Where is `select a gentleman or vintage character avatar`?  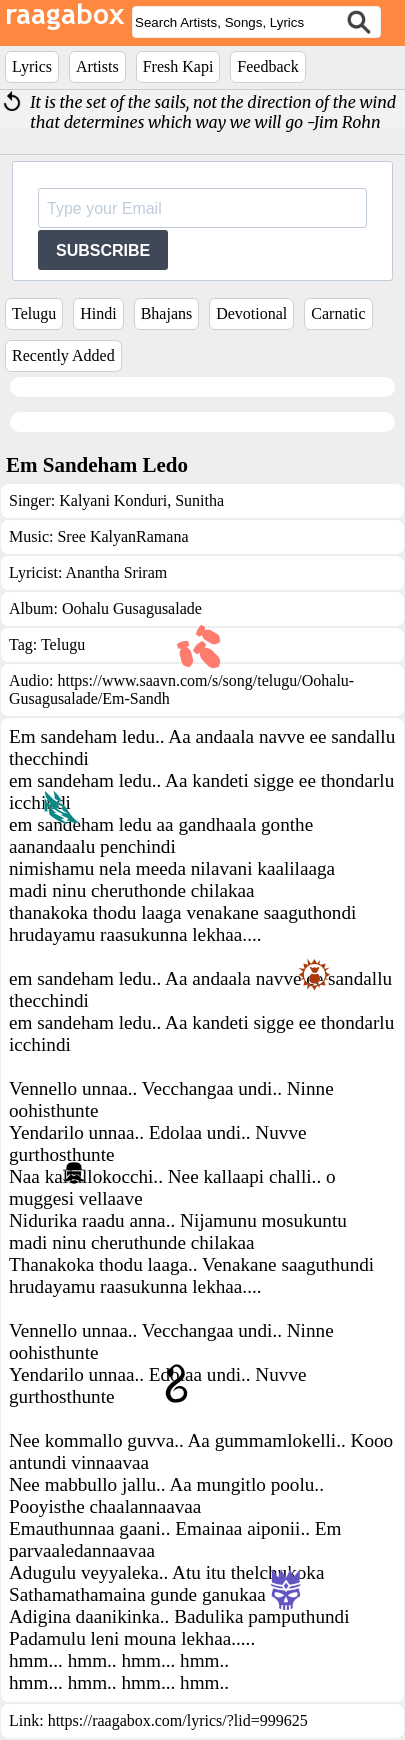 select a gentleman or vintage character avatar is located at coordinates (74, 1173).